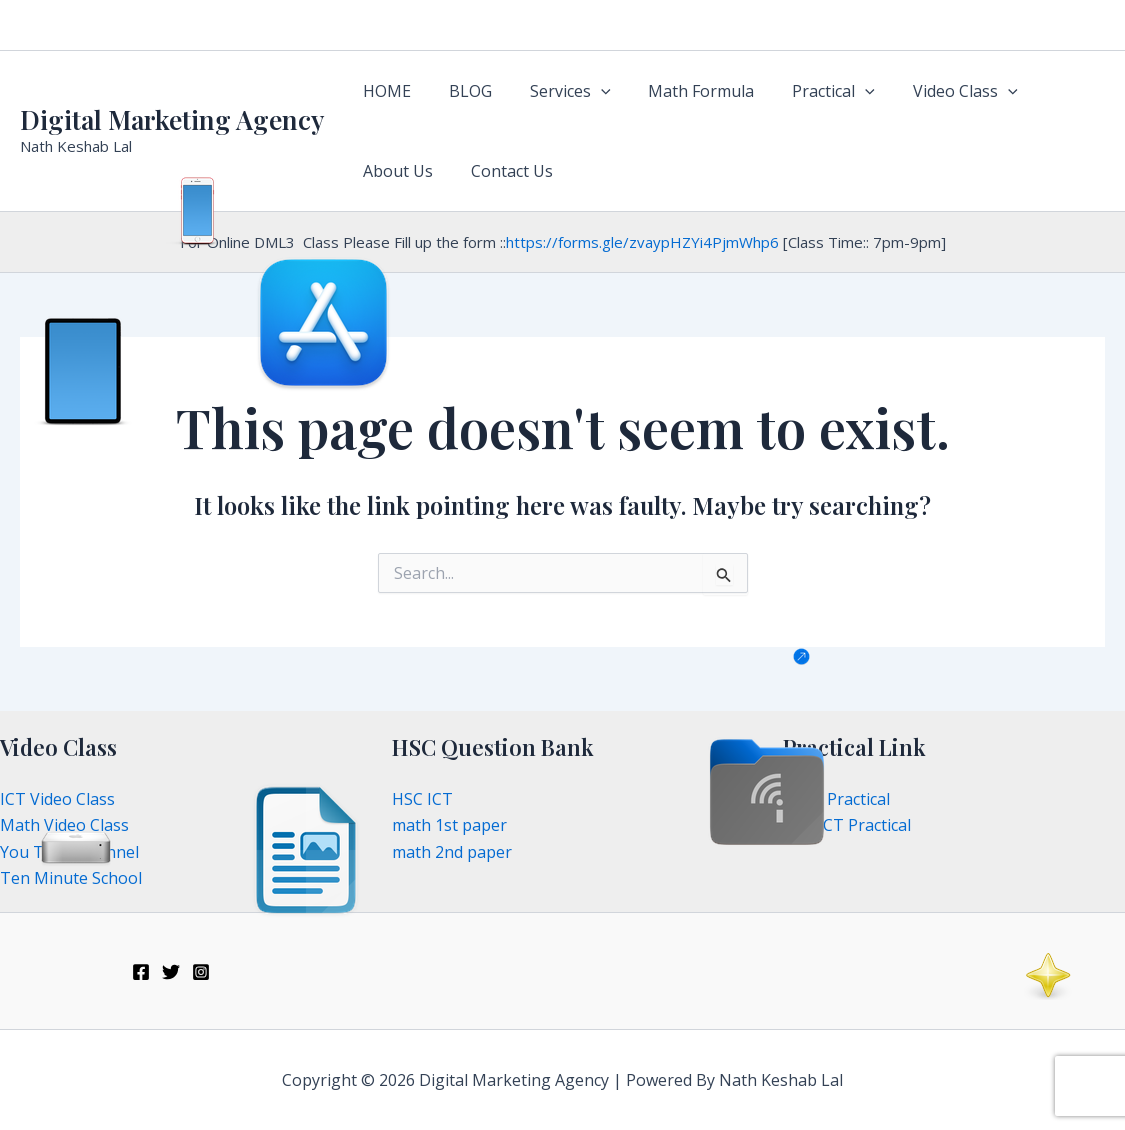  Describe the element at coordinates (197, 211) in the screenshot. I see `iPhone 7 device icon for system identification` at that location.